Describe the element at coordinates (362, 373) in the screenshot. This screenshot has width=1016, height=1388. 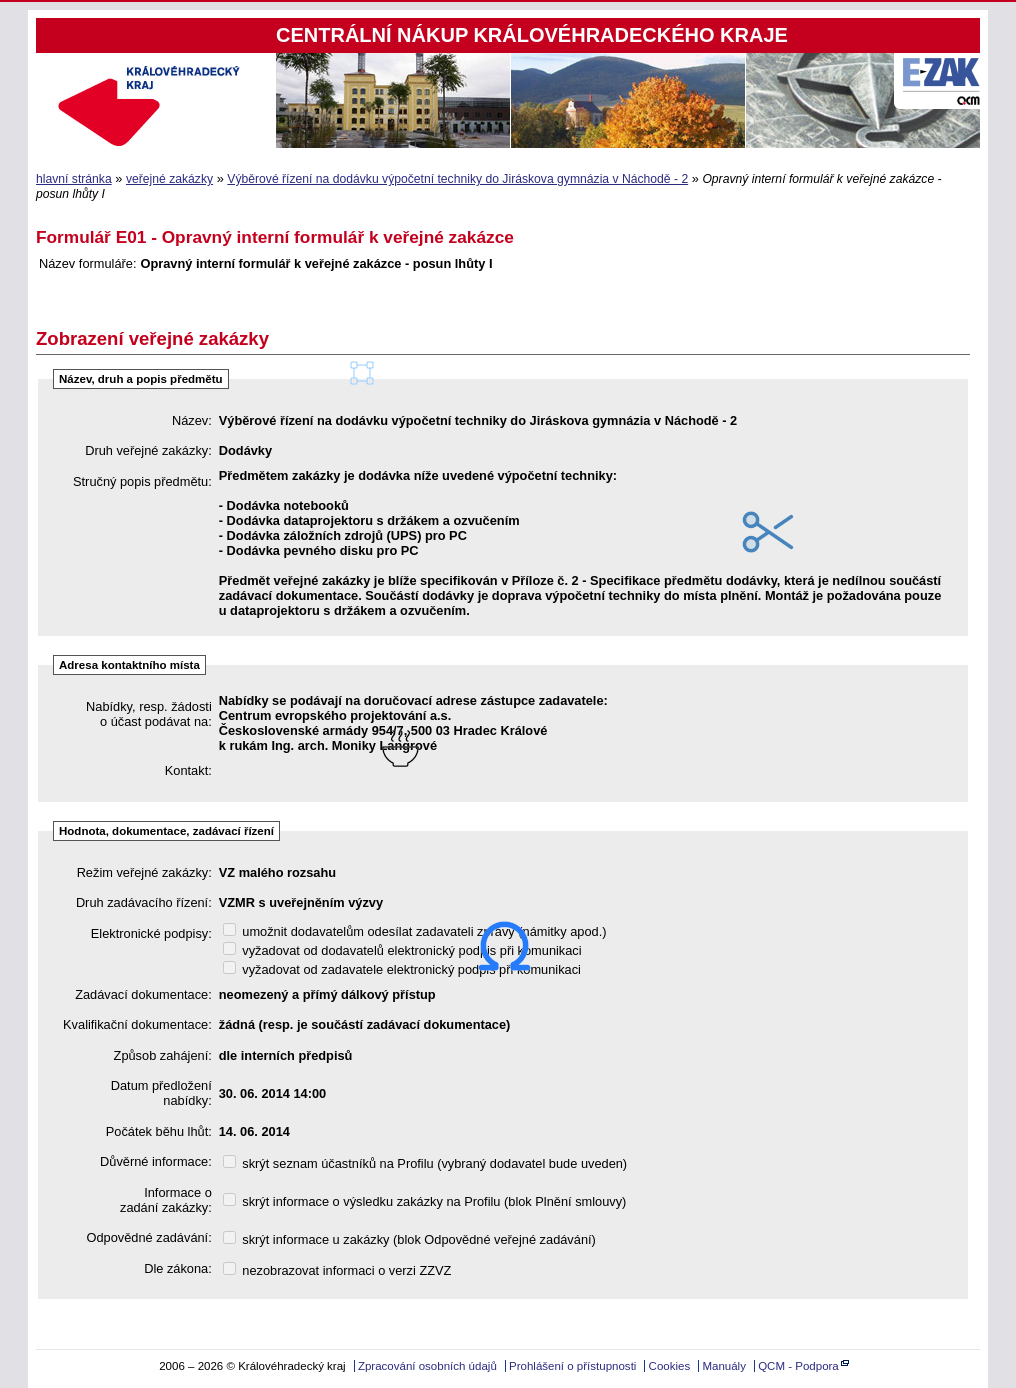
I see `select or resize an object's boundaries` at that location.